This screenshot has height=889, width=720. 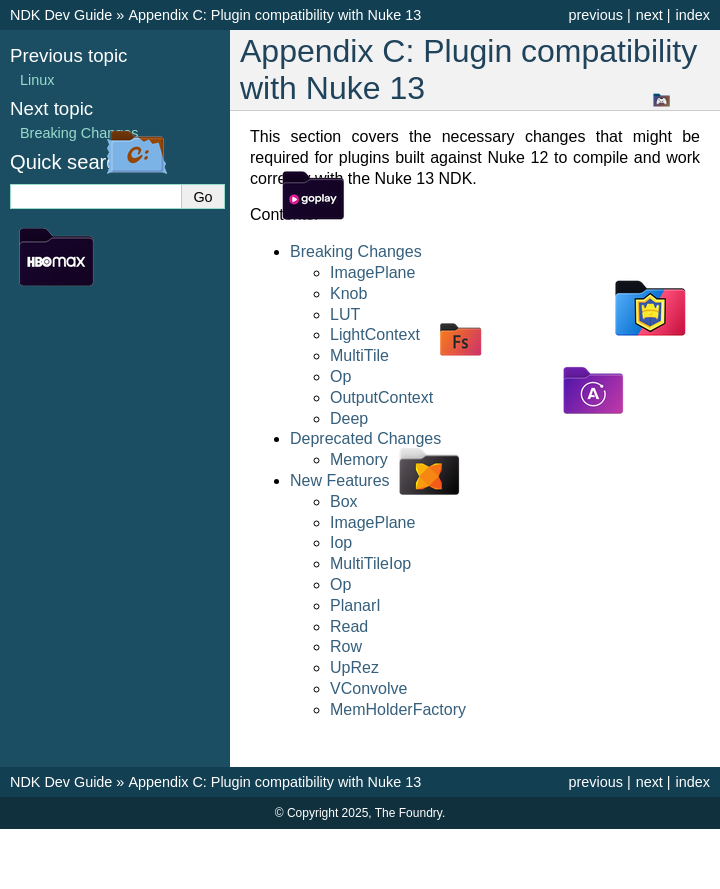 What do you see at coordinates (593, 392) in the screenshot?
I see `open apollo app files folder` at bounding box center [593, 392].